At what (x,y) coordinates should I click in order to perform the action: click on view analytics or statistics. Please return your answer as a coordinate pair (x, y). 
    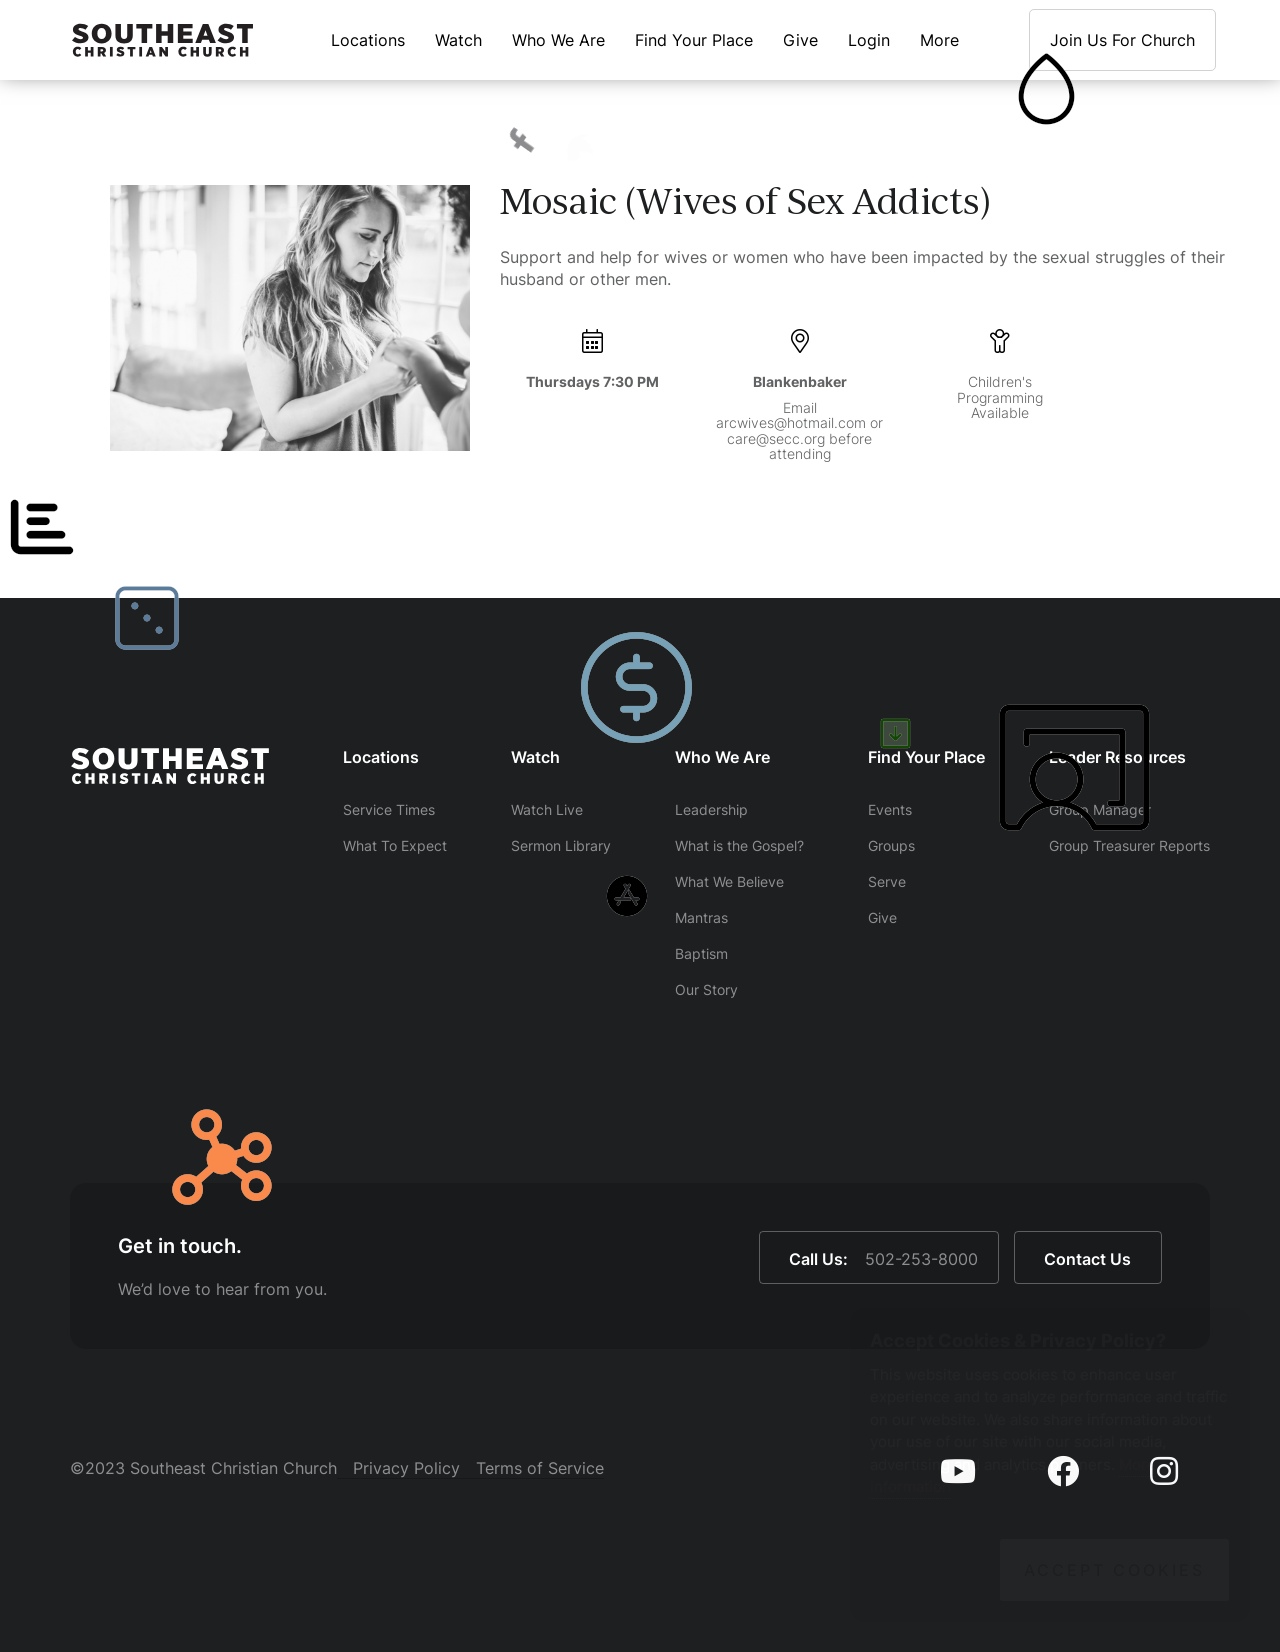
    Looking at the image, I should click on (42, 527).